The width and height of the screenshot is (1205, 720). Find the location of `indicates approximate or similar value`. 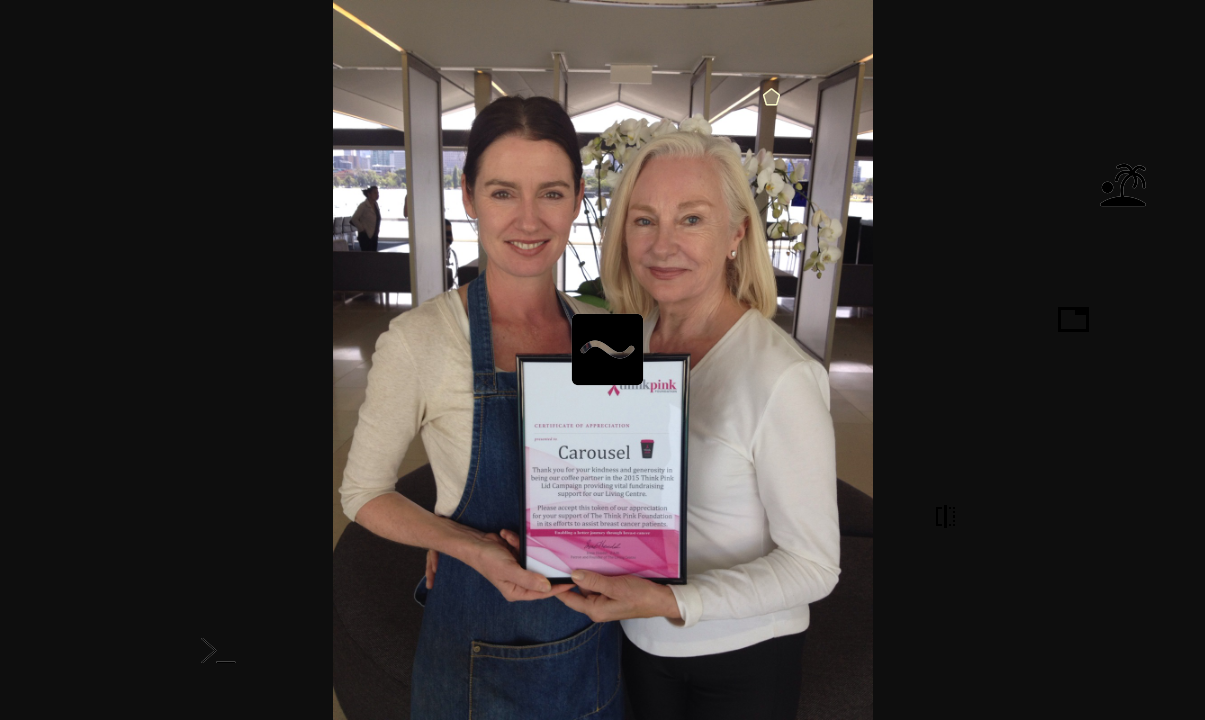

indicates approximate or similar value is located at coordinates (607, 349).